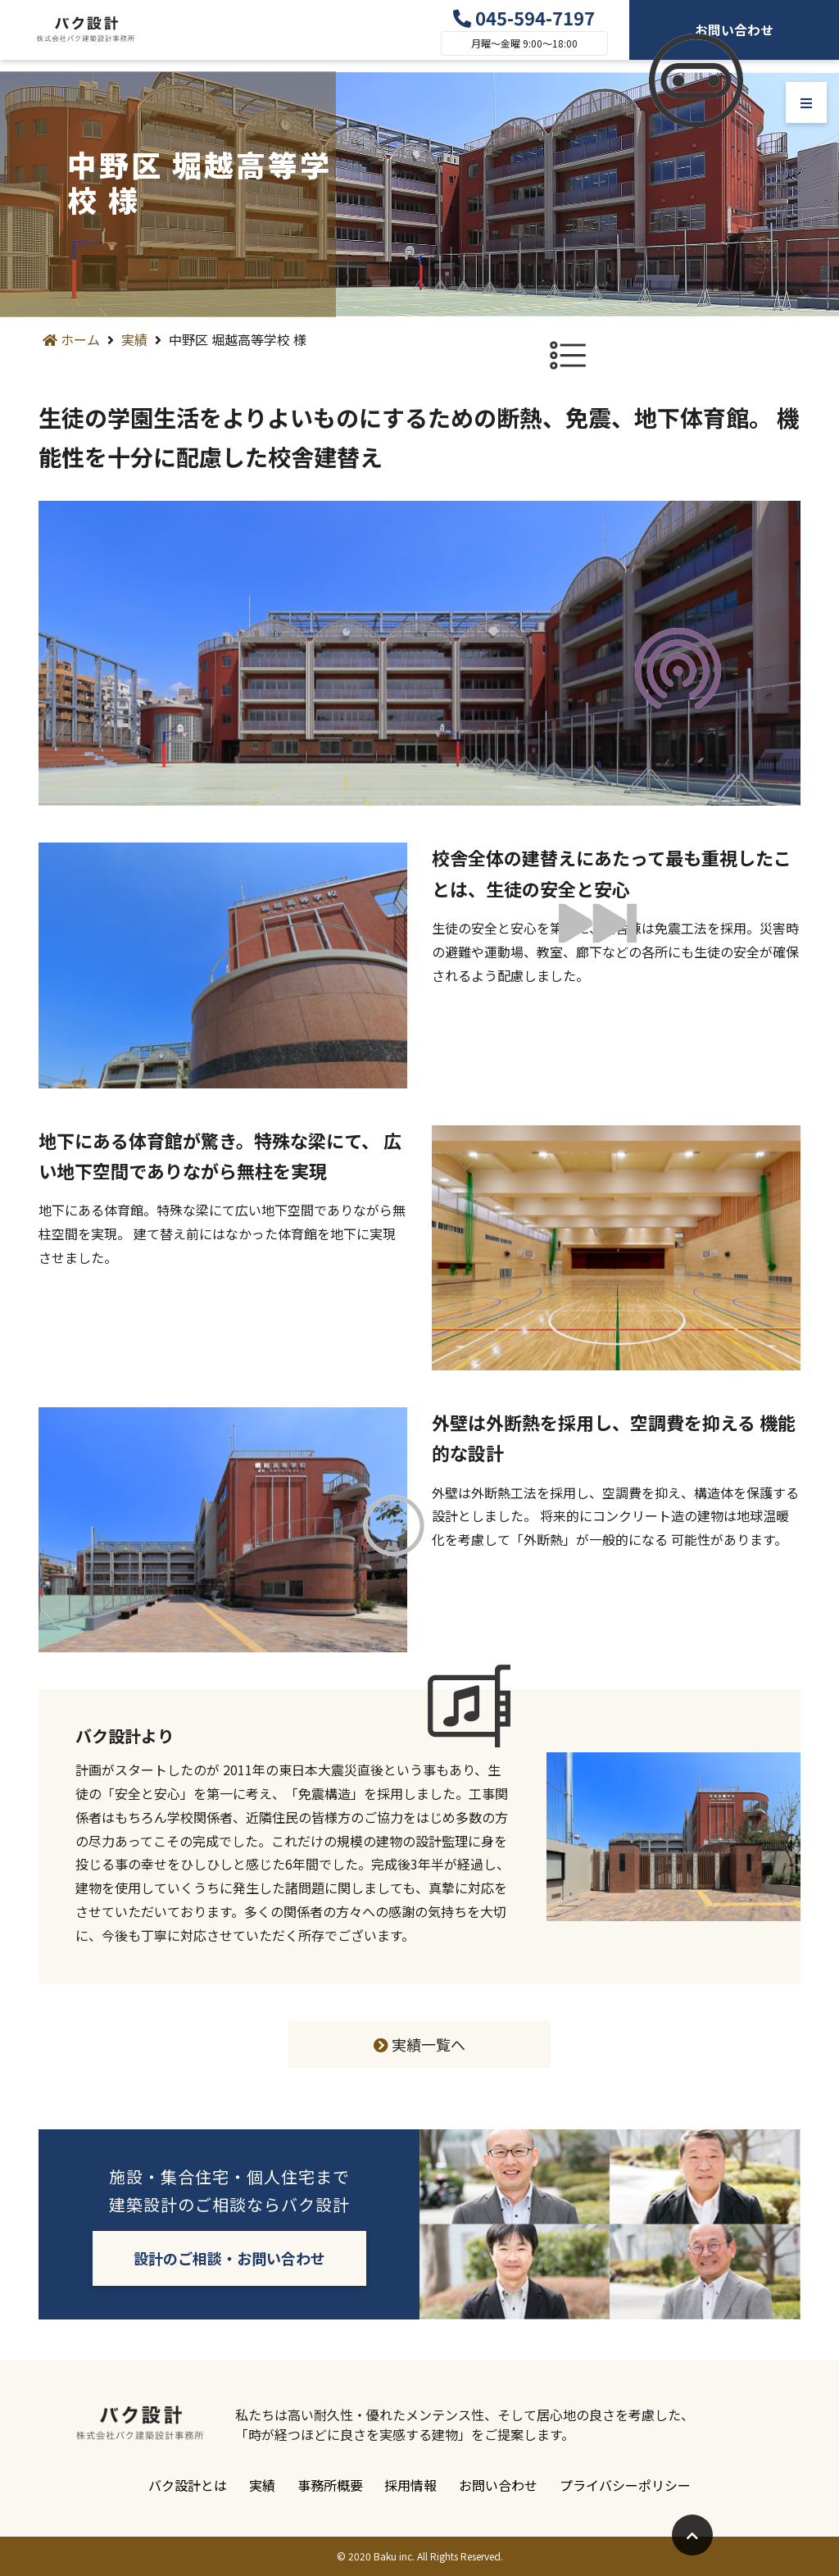 This screenshot has width=839, height=2576. What do you see at coordinates (696, 80) in the screenshot?
I see `launch the GNOME Robots game` at bounding box center [696, 80].